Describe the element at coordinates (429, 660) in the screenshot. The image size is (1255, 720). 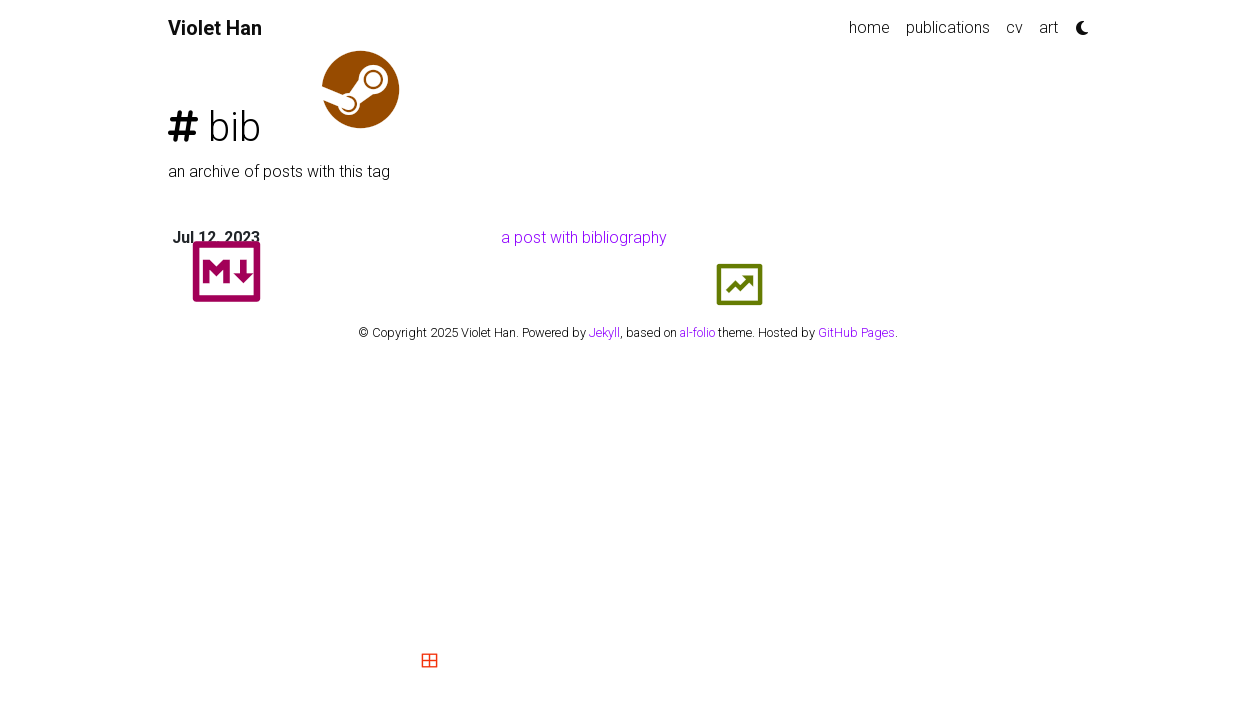
I see `switch to grid view layout` at that location.